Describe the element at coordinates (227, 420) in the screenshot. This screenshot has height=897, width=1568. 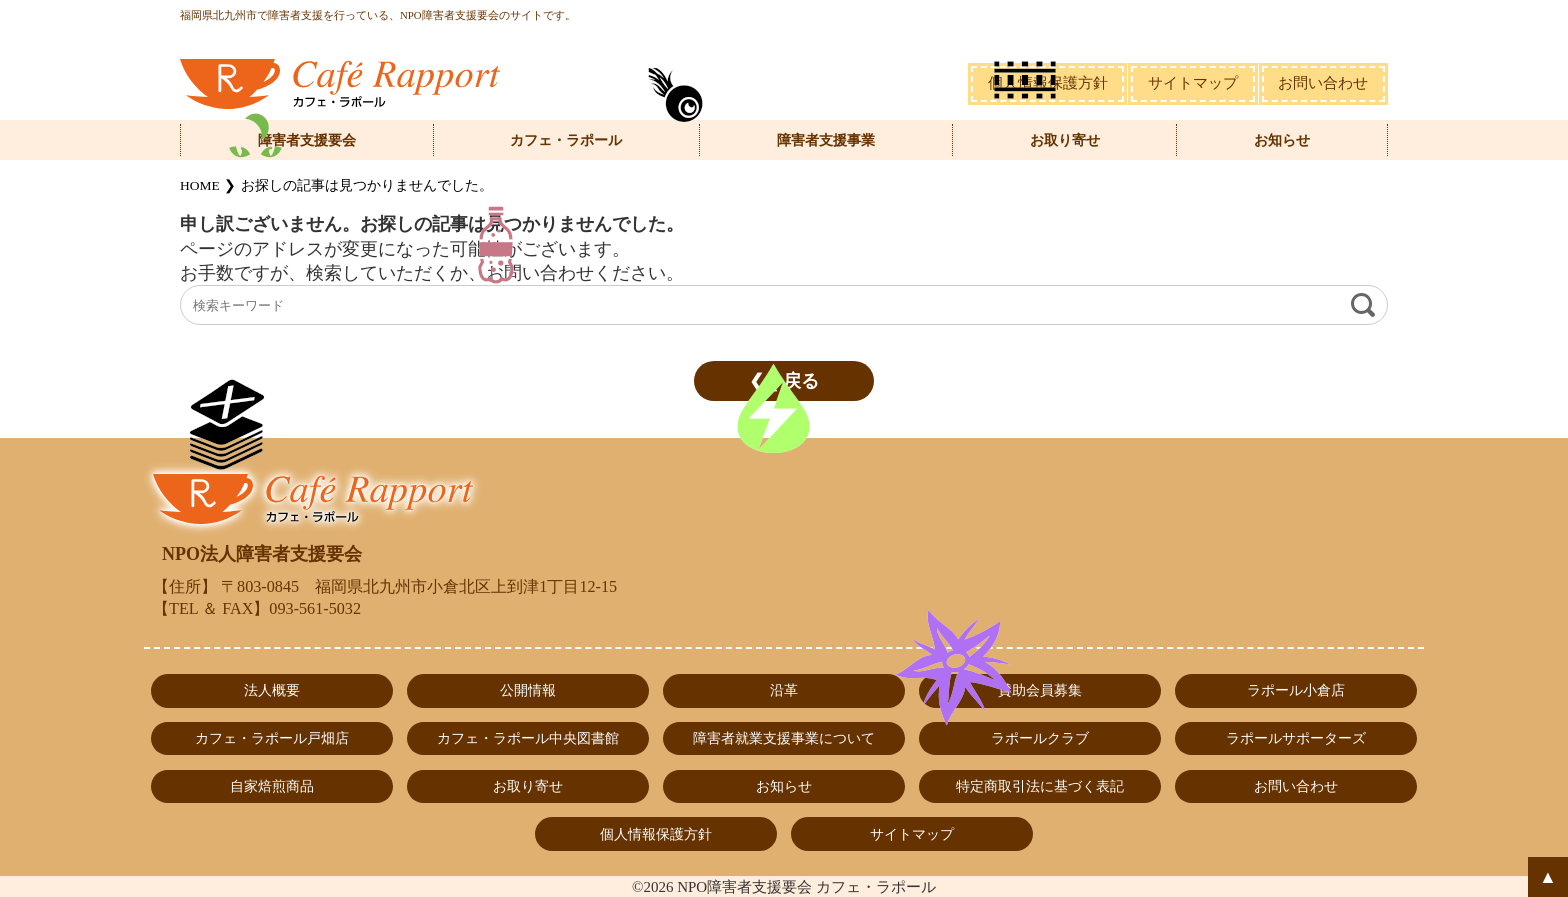
I see `delete or remove a card from your deck` at that location.